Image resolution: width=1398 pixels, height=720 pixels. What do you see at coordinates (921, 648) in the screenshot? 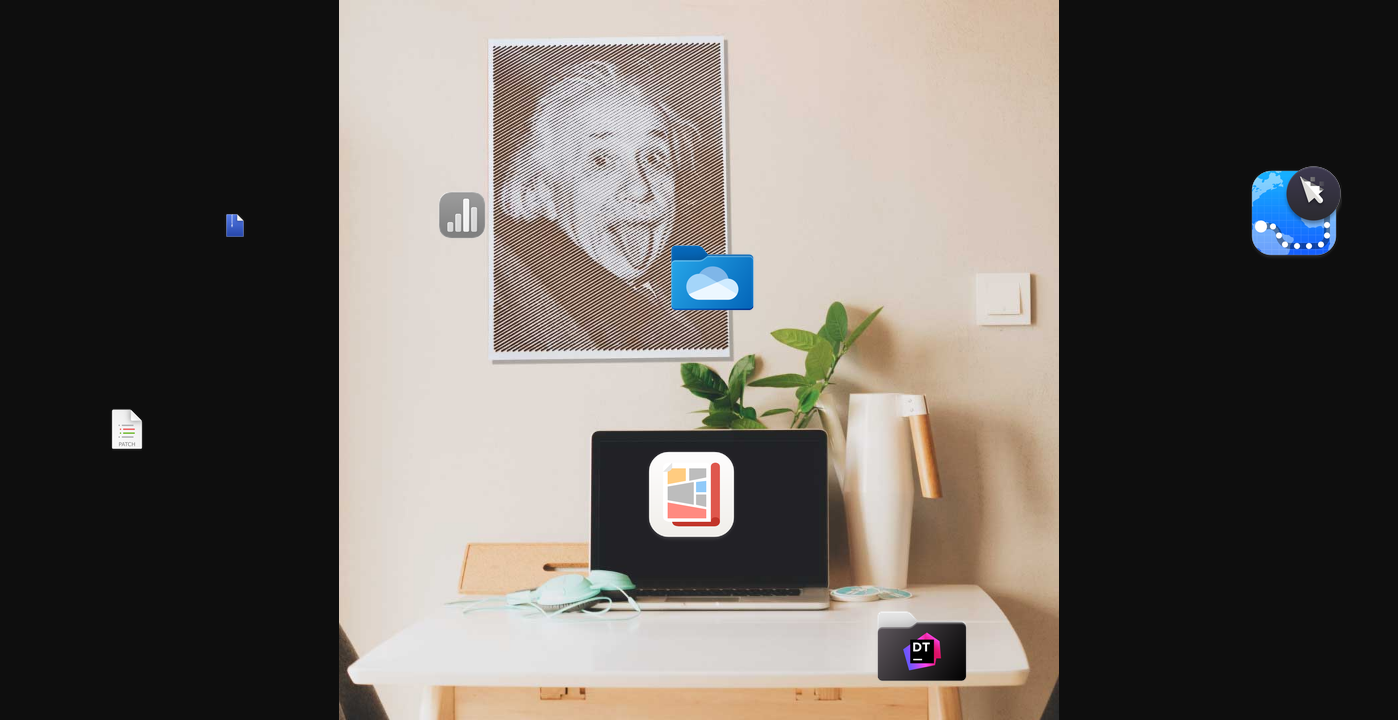
I see `open jetbrains dottrace project folder` at bounding box center [921, 648].